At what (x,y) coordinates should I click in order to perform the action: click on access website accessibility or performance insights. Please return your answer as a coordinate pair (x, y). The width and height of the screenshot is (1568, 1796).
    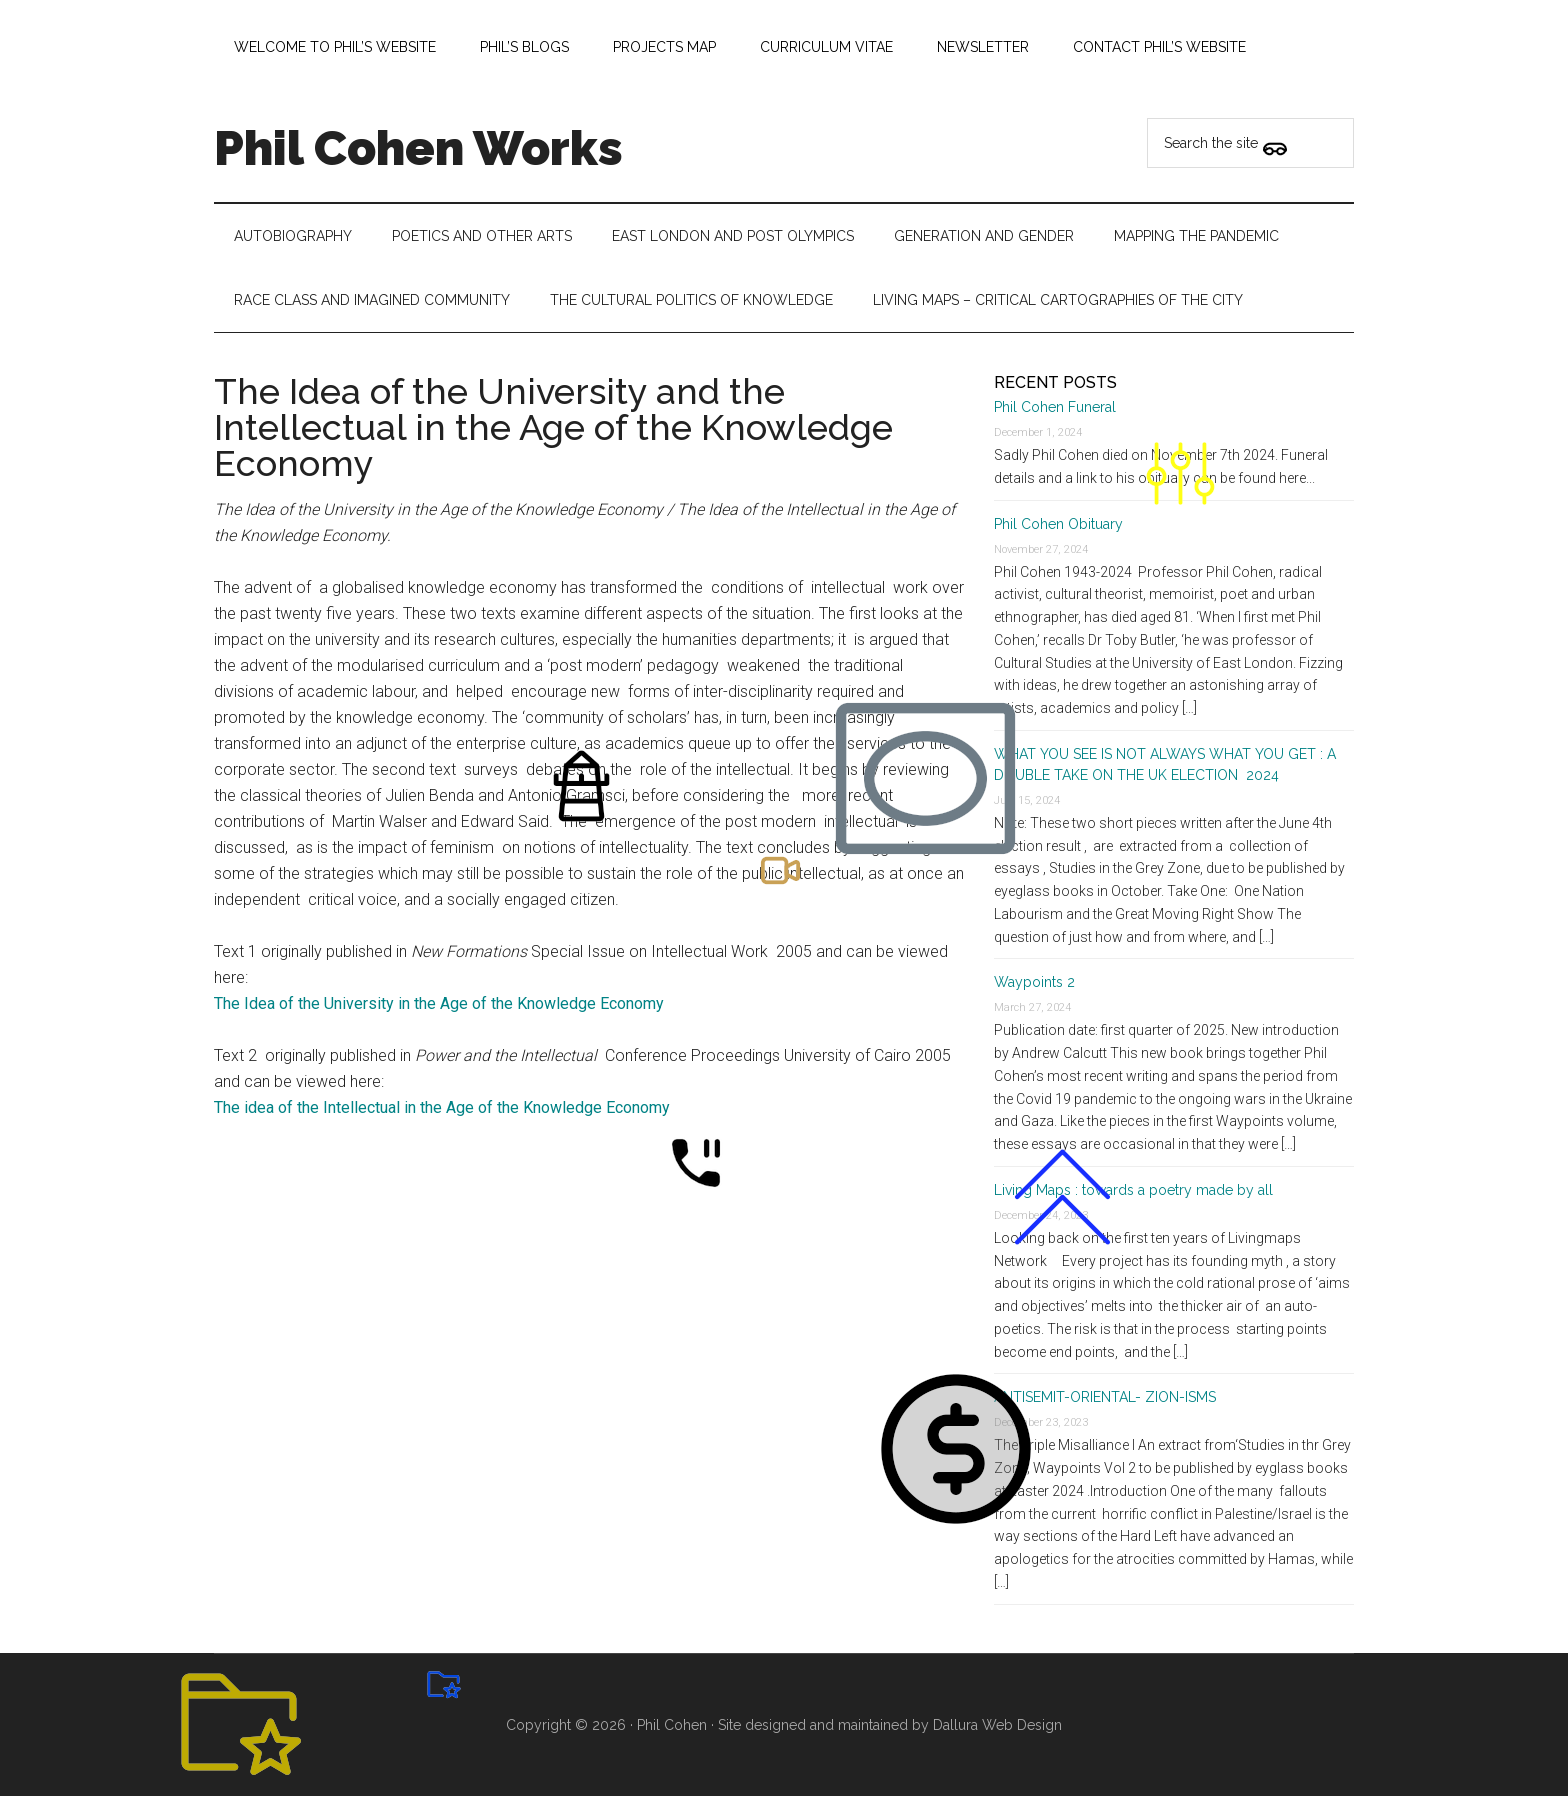
    Looking at the image, I should click on (581, 788).